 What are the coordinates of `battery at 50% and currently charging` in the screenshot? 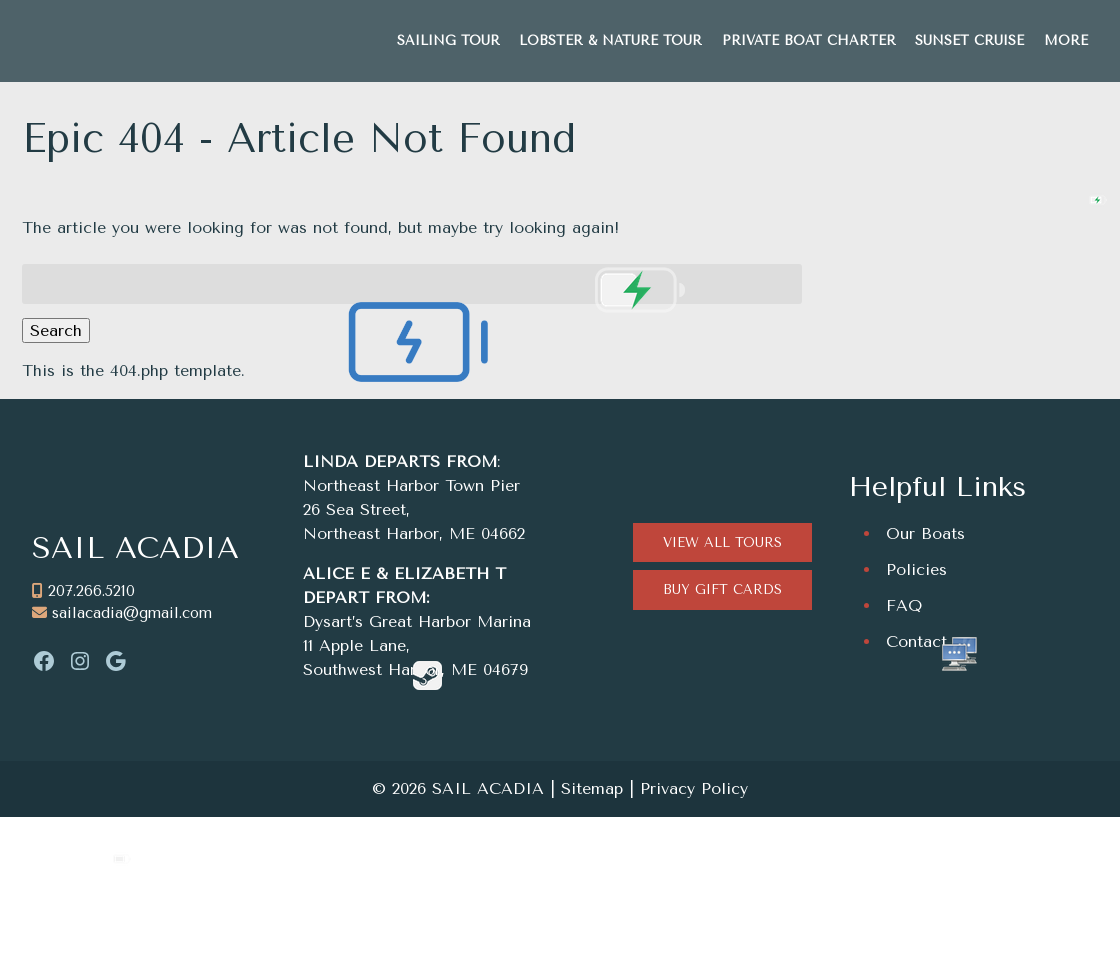 It's located at (640, 290).